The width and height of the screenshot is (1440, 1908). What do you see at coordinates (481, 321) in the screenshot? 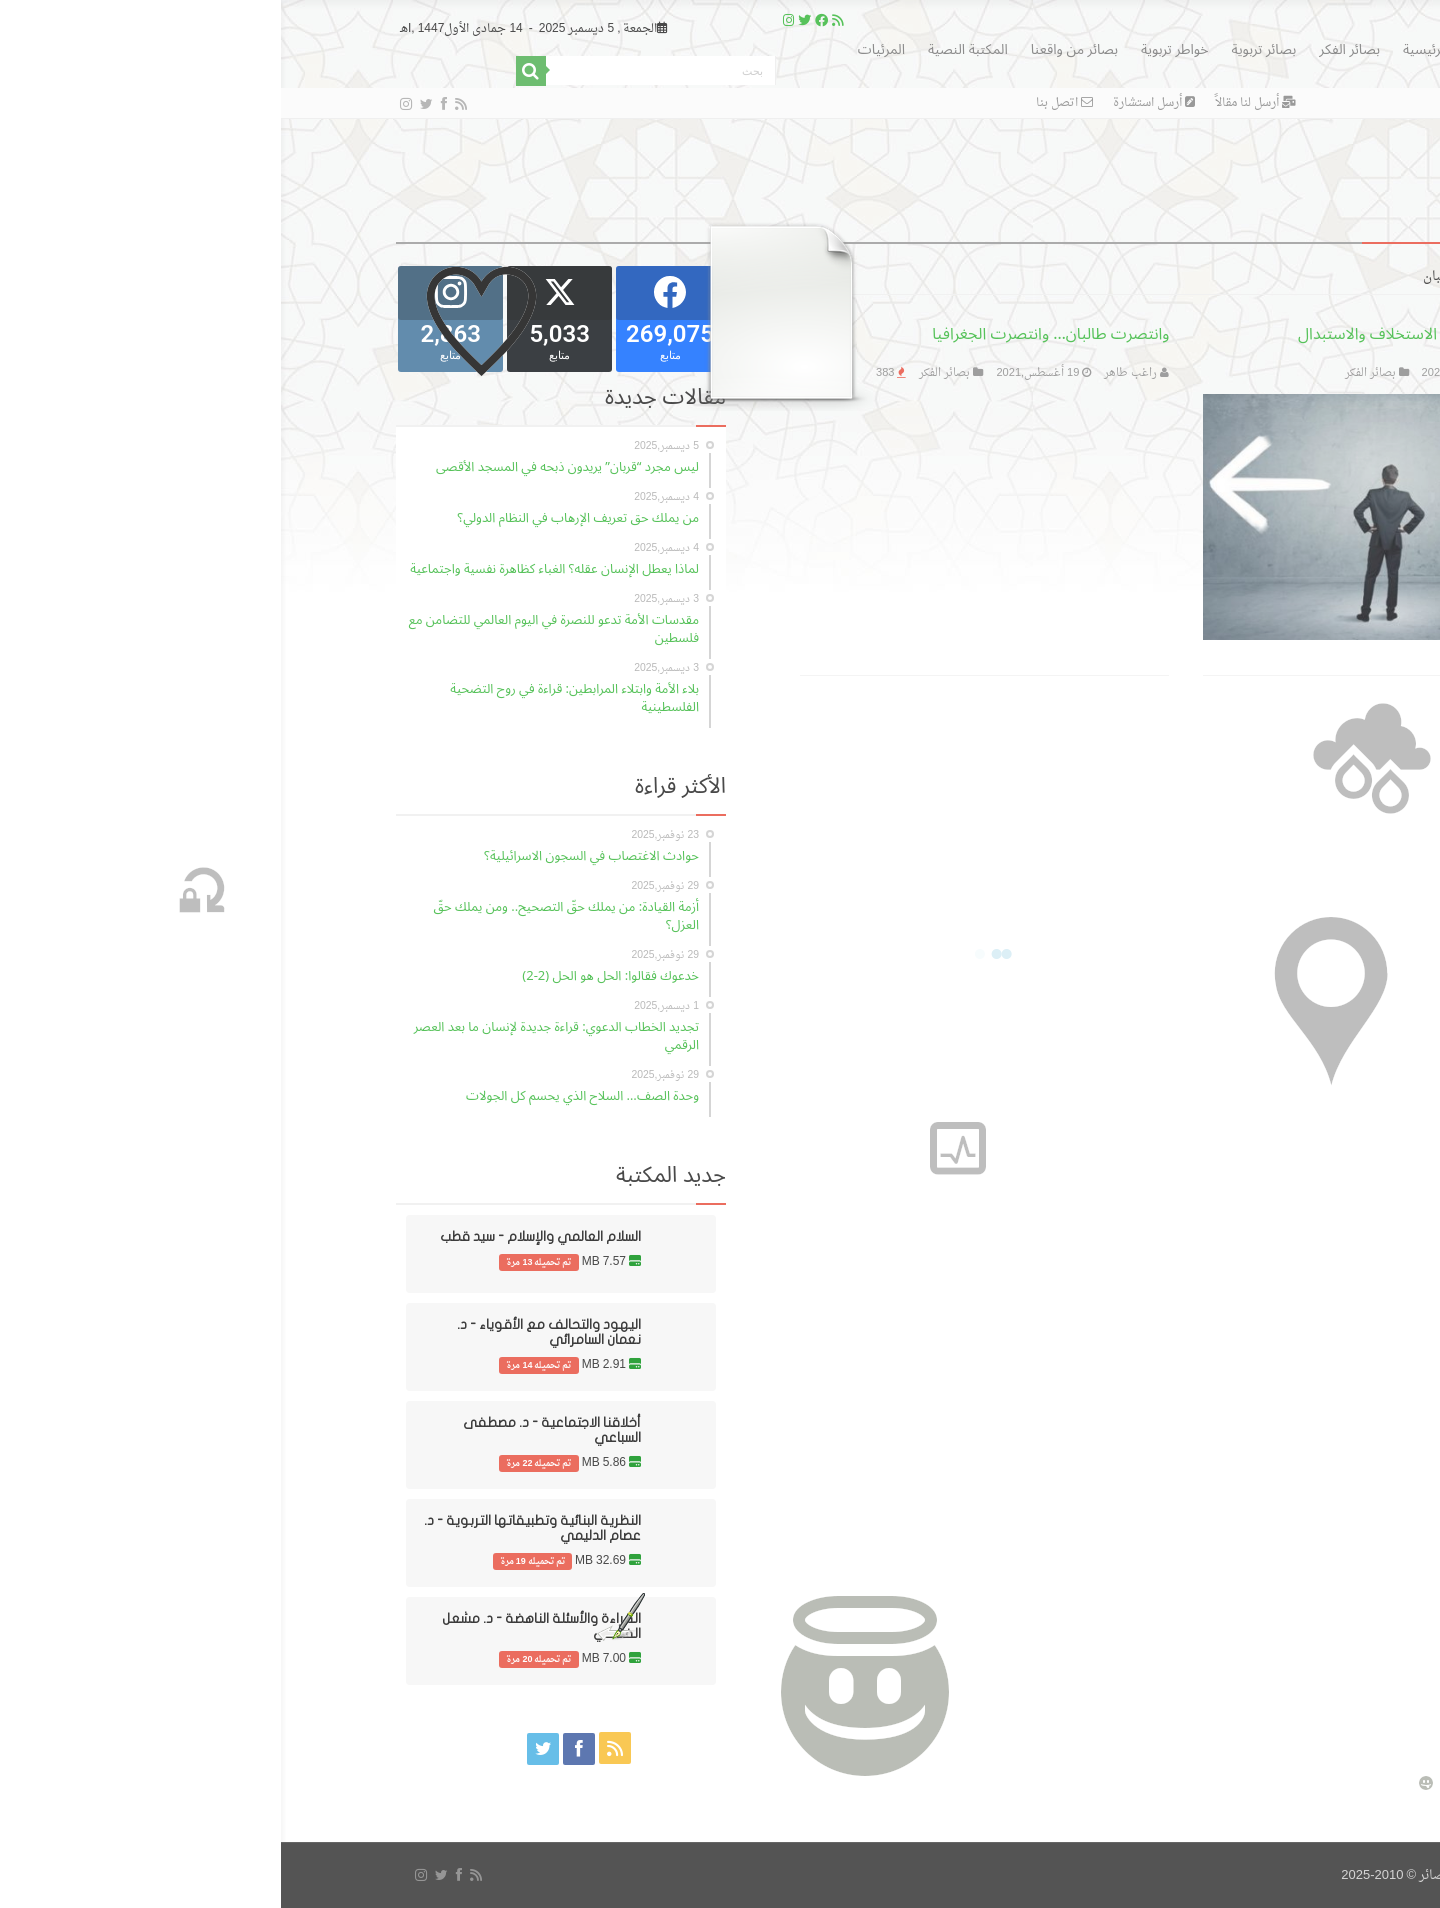
I see `add to favorites` at bounding box center [481, 321].